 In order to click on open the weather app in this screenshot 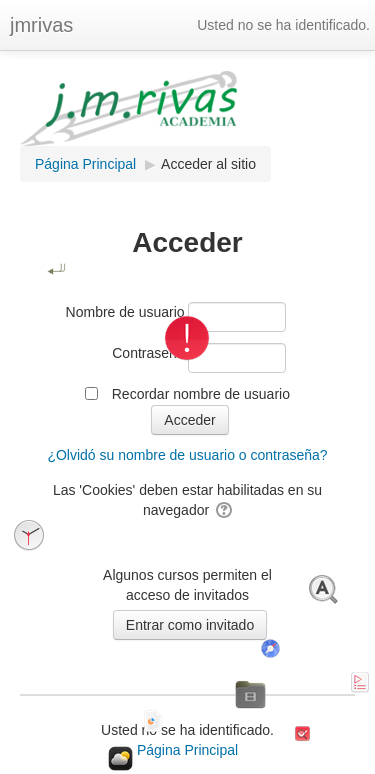, I will do `click(120, 758)`.